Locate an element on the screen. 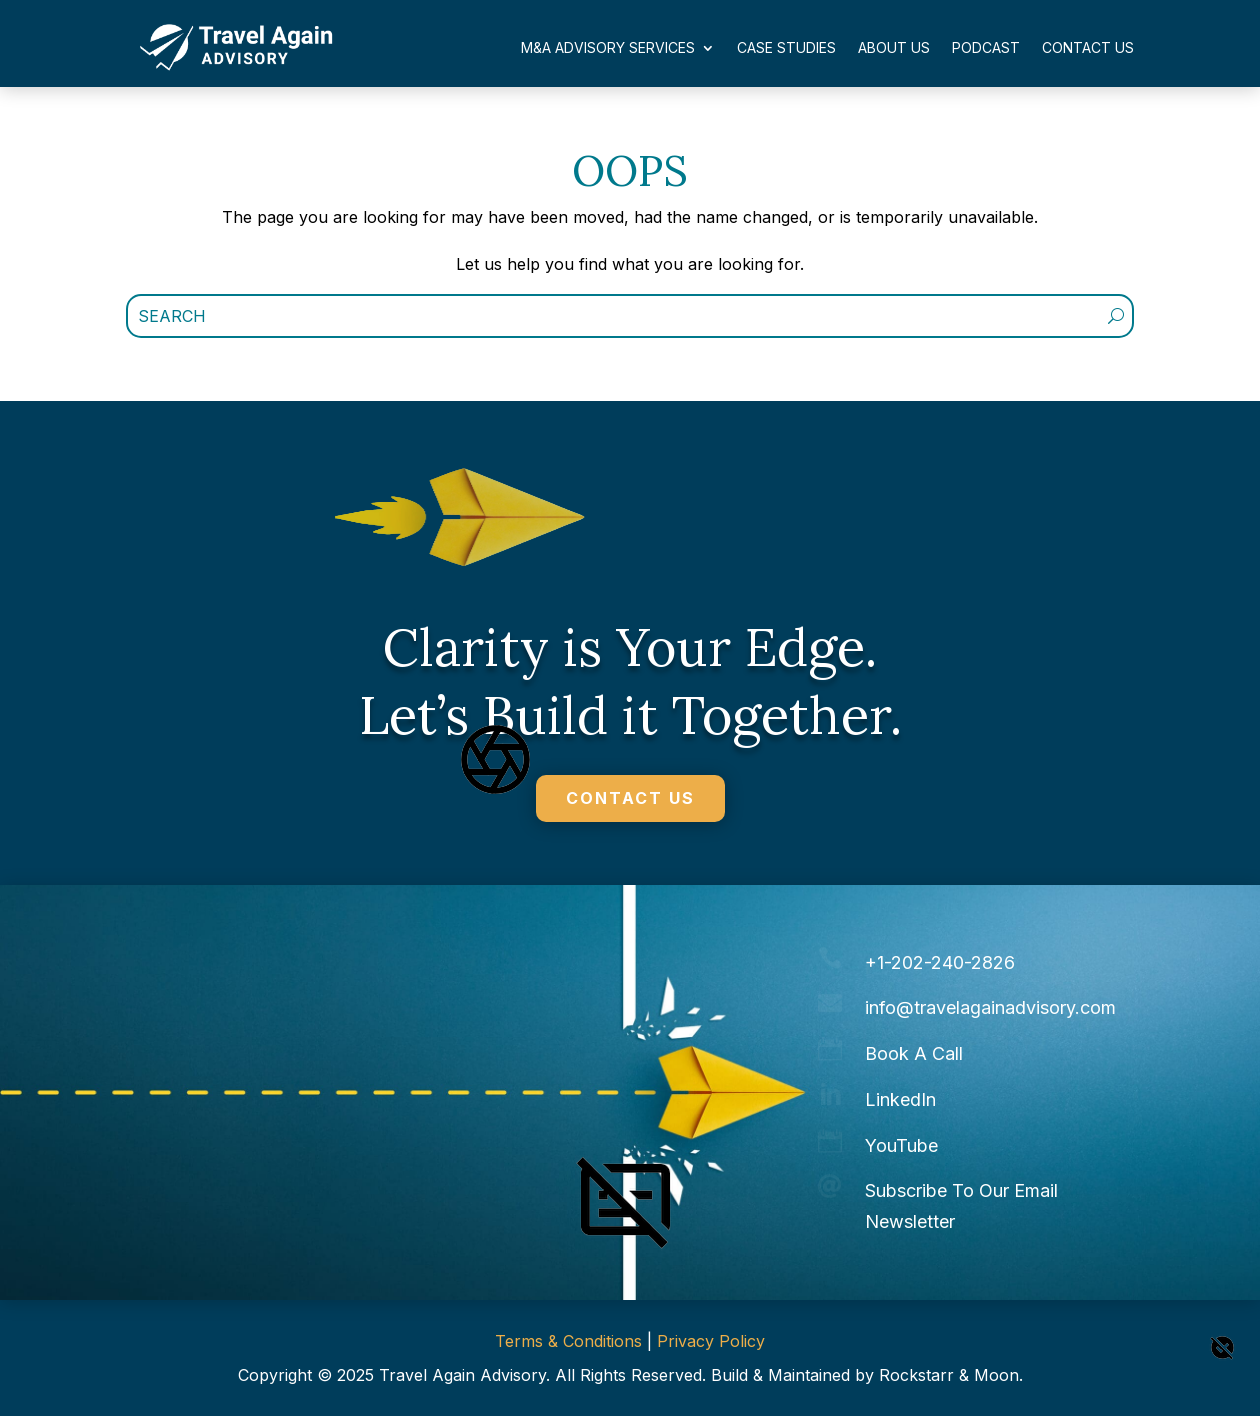  indicates unpublished or draft content is located at coordinates (1222, 1347).